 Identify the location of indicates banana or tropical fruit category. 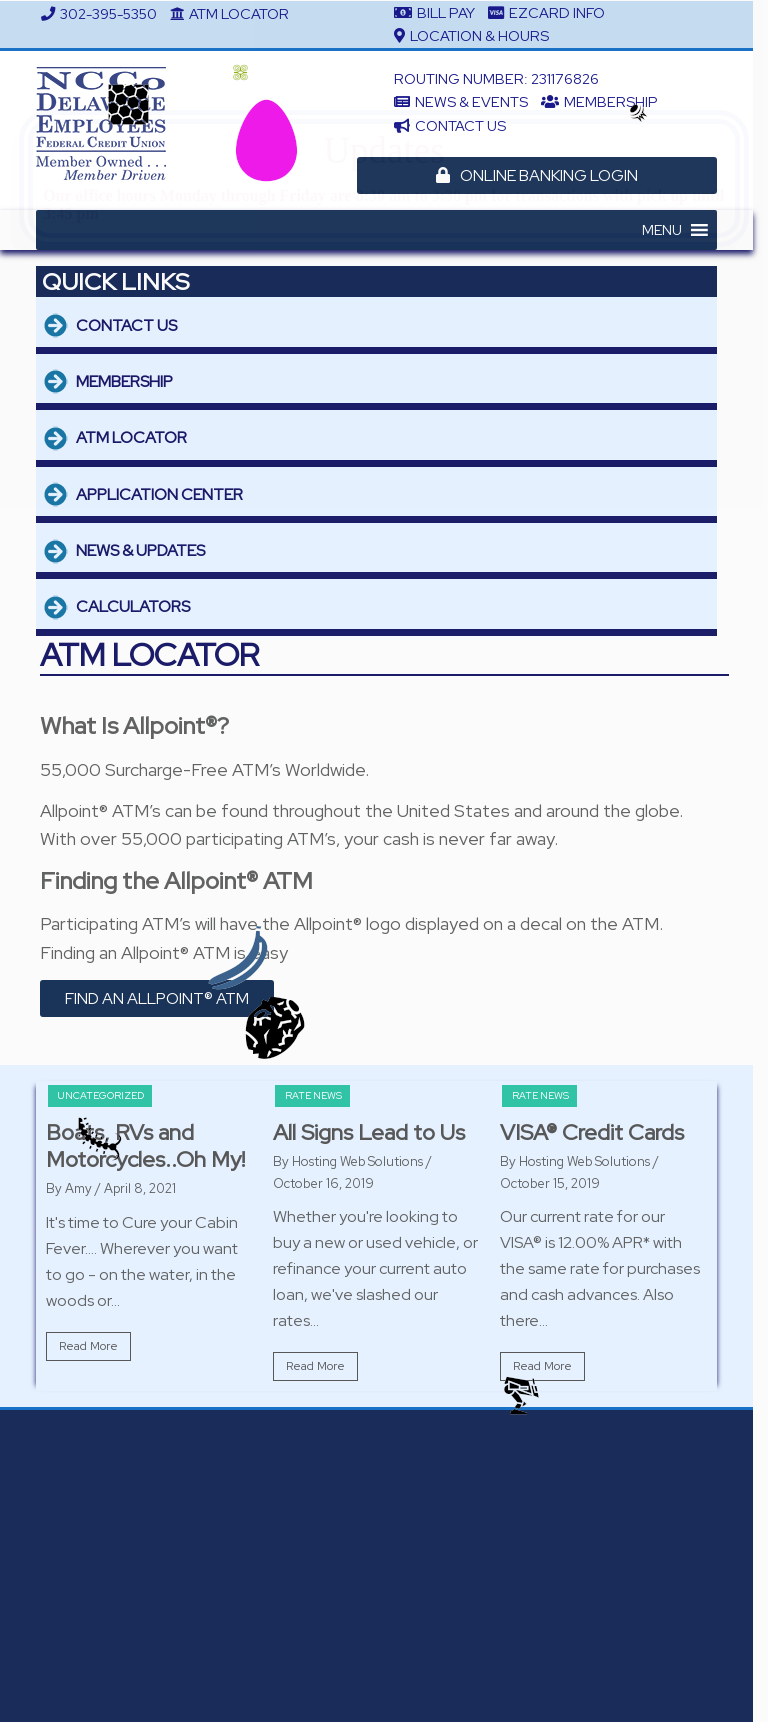
(238, 957).